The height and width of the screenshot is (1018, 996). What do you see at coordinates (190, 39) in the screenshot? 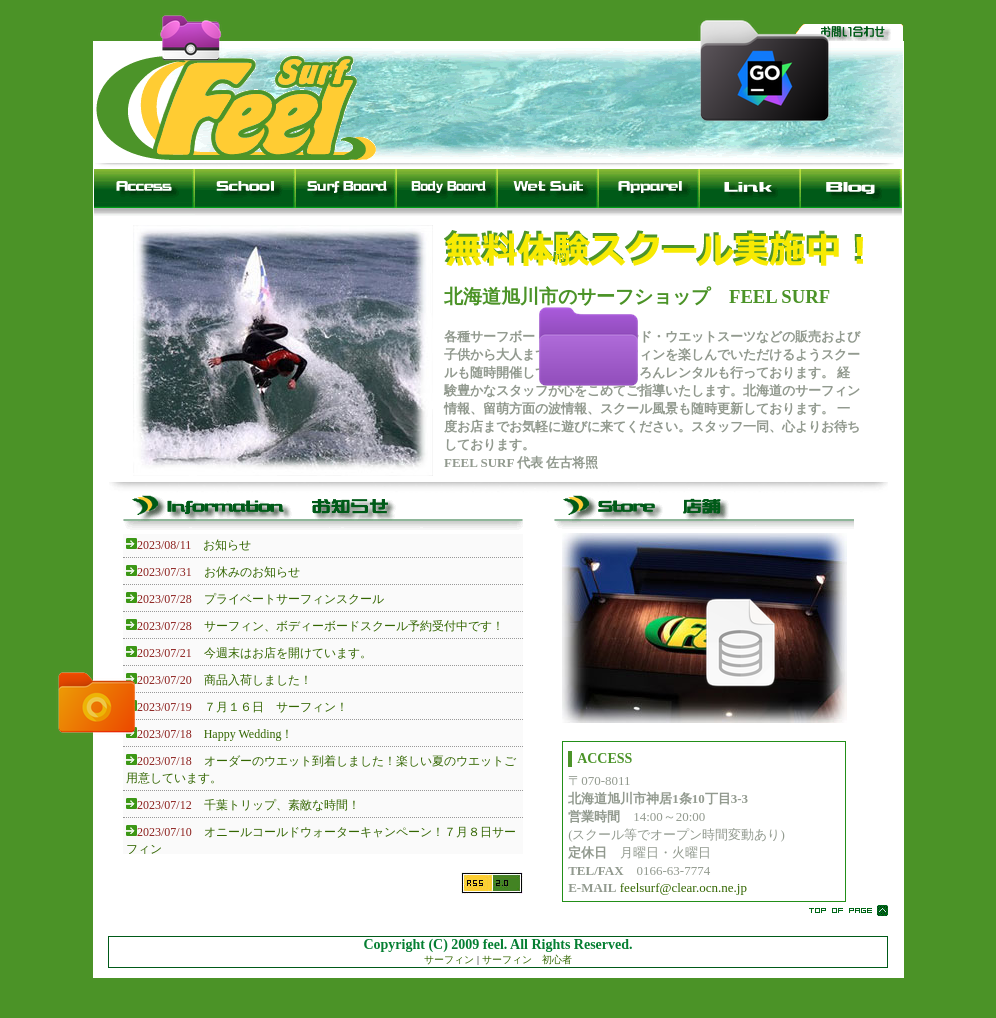
I see `open pokémon master ball themed folder` at bounding box center [190, 39].